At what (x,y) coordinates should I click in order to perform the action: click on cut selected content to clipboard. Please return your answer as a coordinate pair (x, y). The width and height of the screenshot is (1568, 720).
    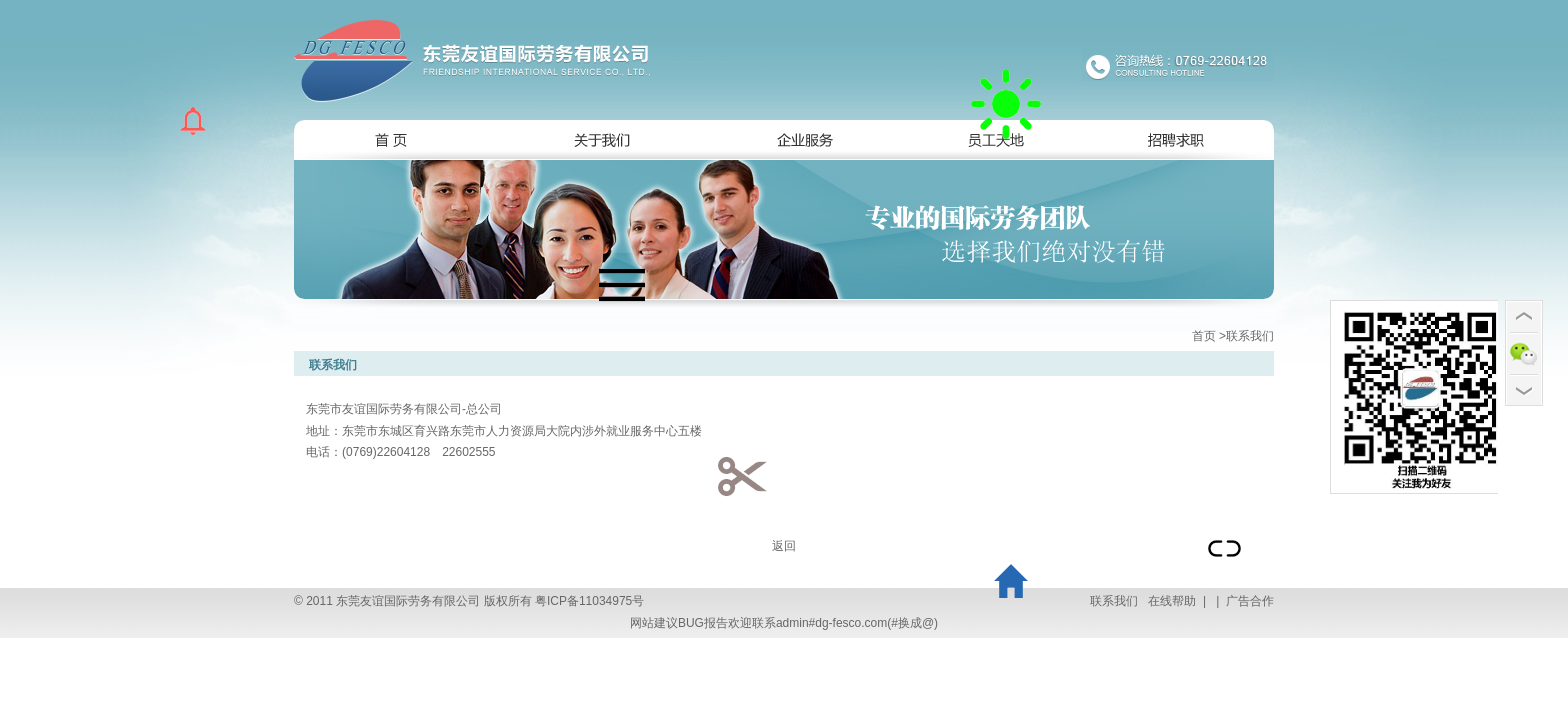
    Looking at the image, I should click on (742, 476).